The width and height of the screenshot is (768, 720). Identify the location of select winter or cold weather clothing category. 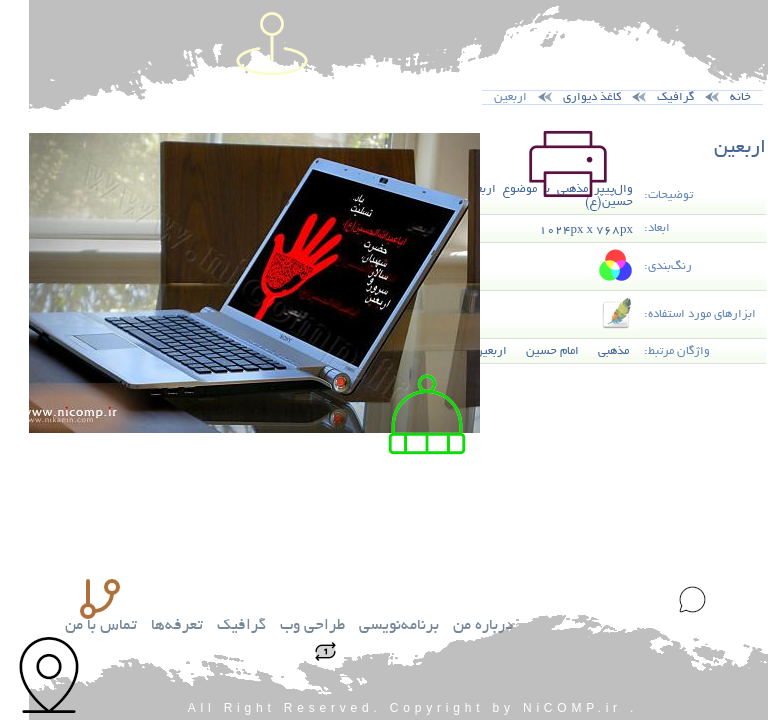
(427, 419).